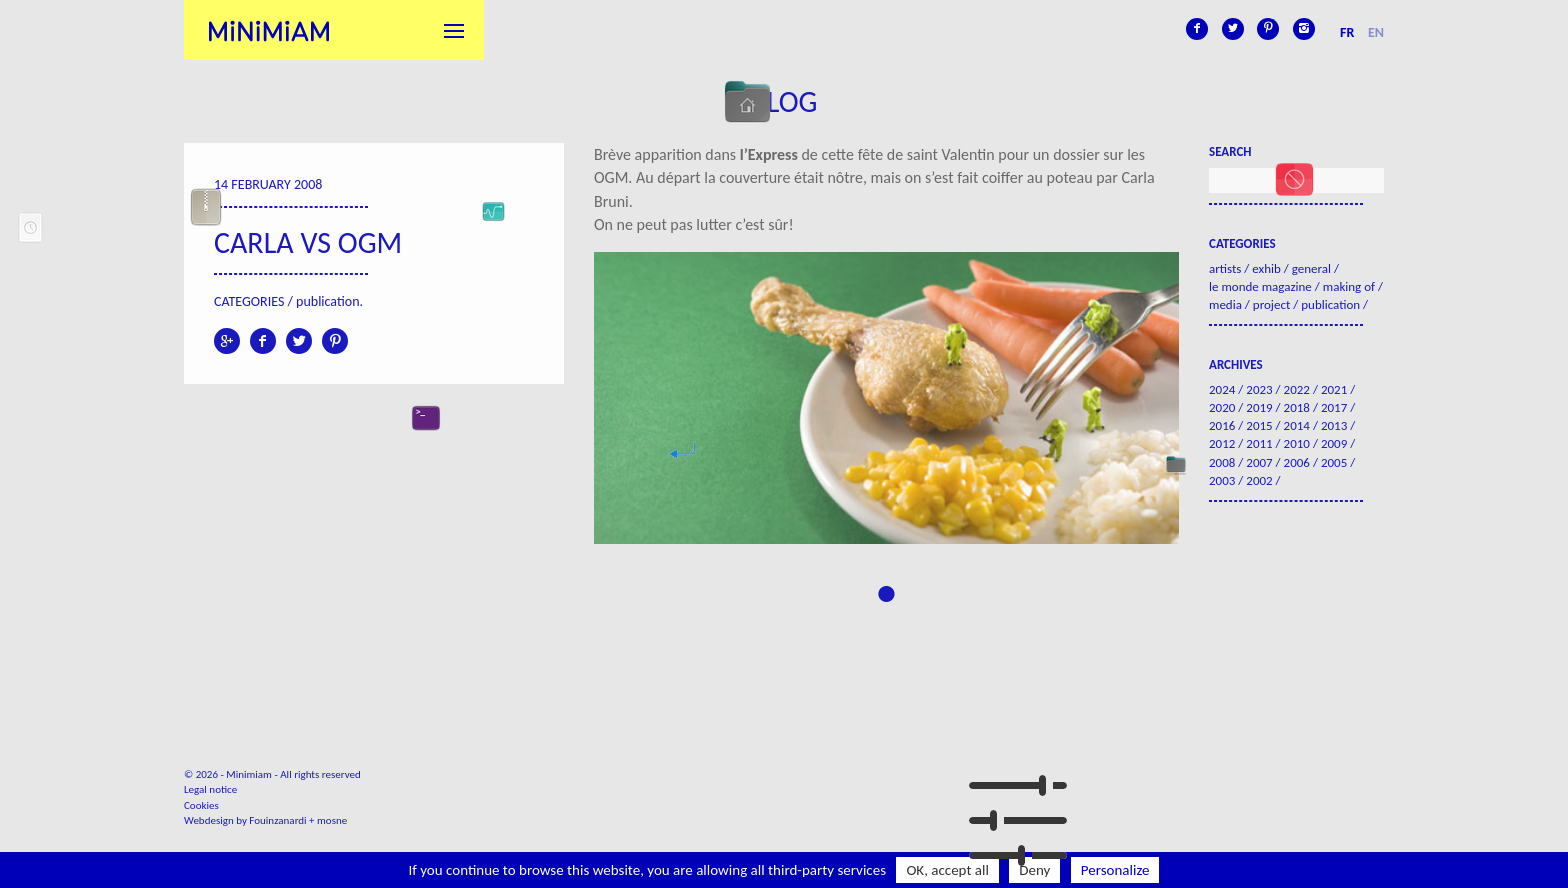 Image resolution: width=1568 pixels, height=888 pixels. What do you see at coordinates (747, 101) in the screenshot?
I see `access your home folder` at bounding box center [747, 101].